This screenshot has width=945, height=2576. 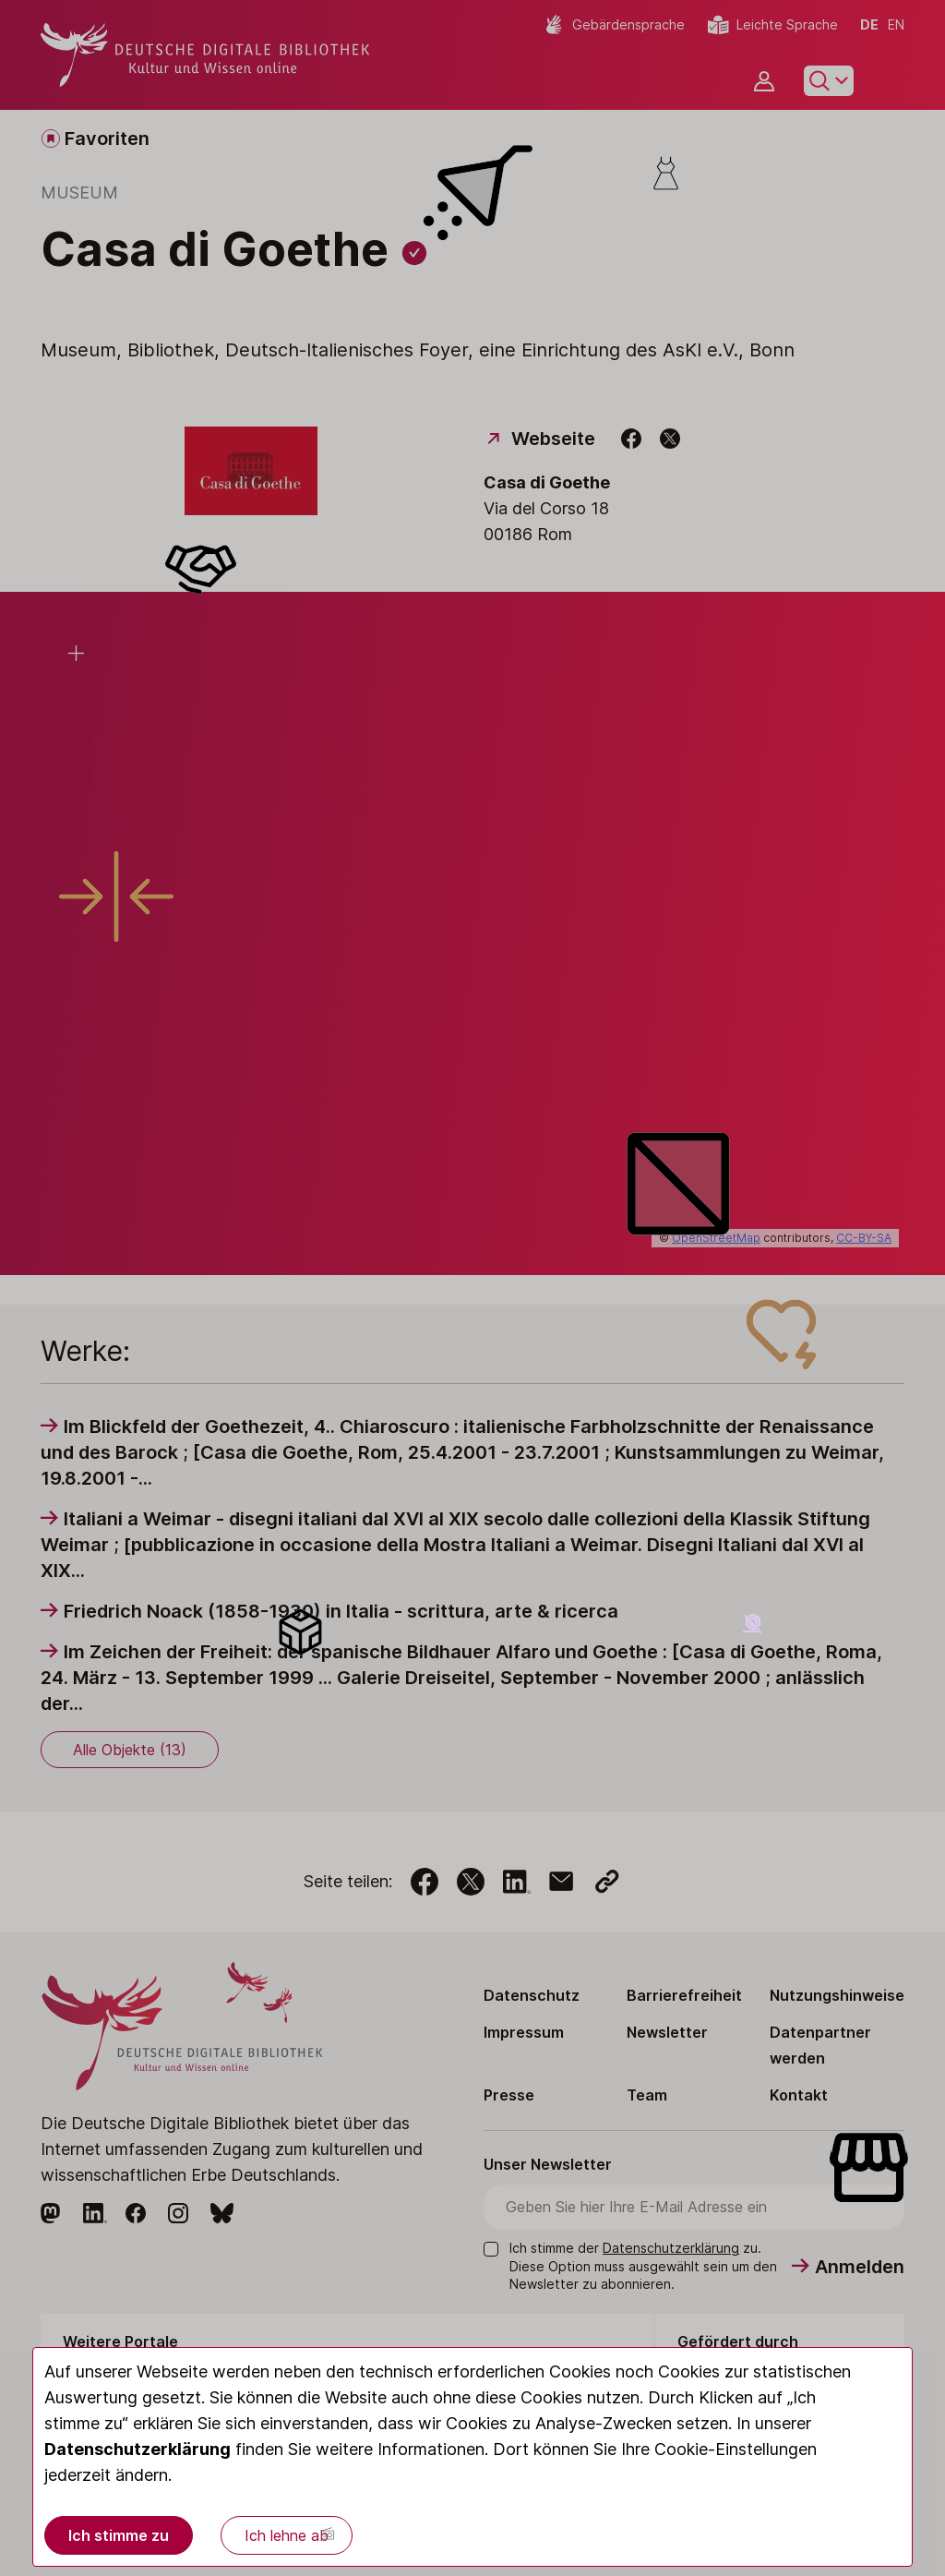 What do you see at coordinates (781, 1330) in the screenshot?
I see `quick-like or instant favorite action` at bounding box center [781, 1330].